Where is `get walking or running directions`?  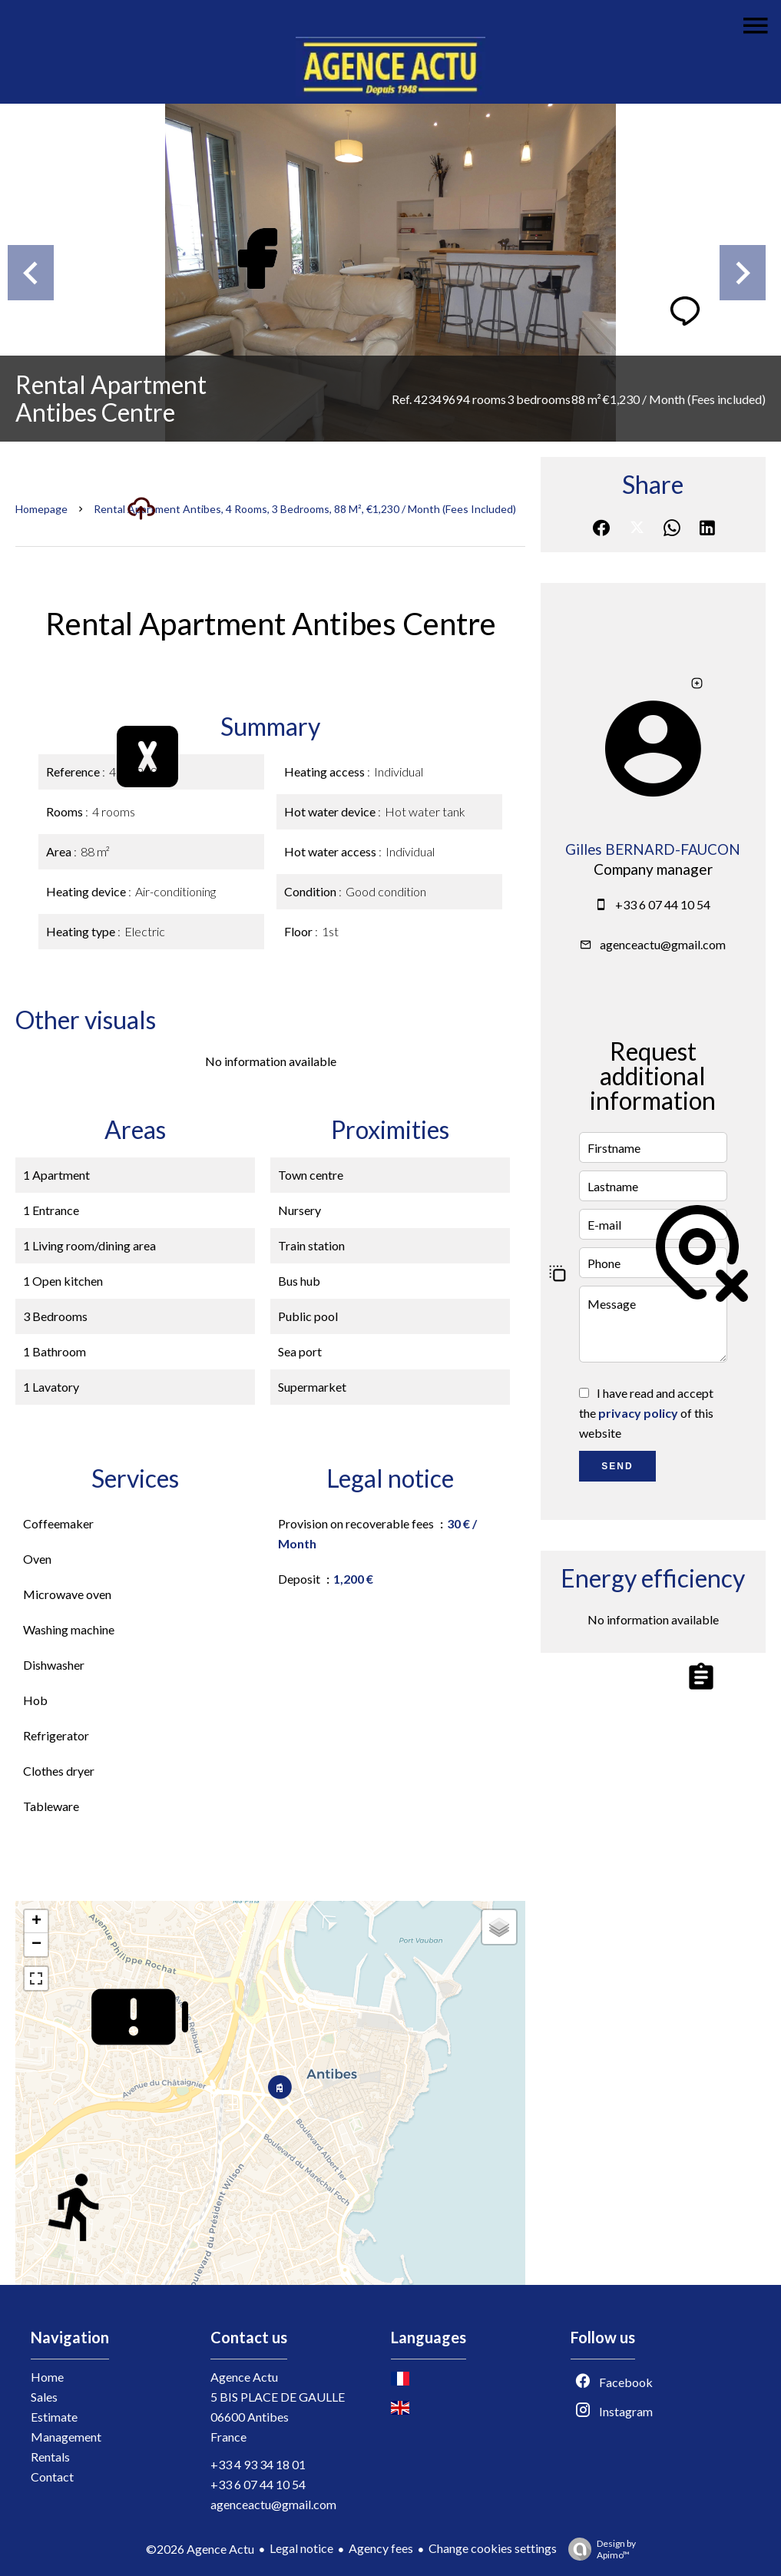
get walking or running directions is located at coordinates (77, 2207).